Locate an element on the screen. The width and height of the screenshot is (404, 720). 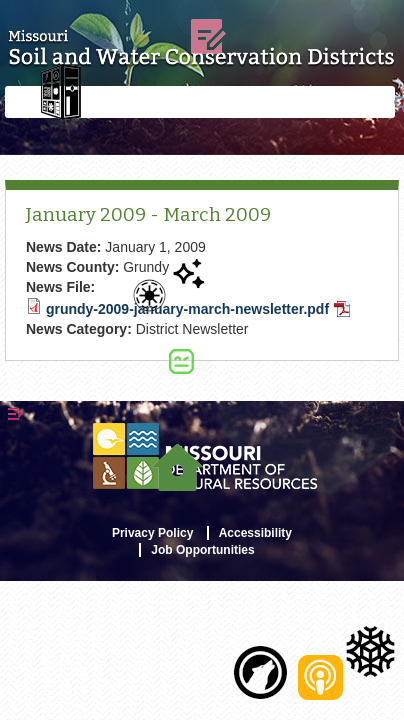
navigate to home screen is located at coordinates (177, 469).